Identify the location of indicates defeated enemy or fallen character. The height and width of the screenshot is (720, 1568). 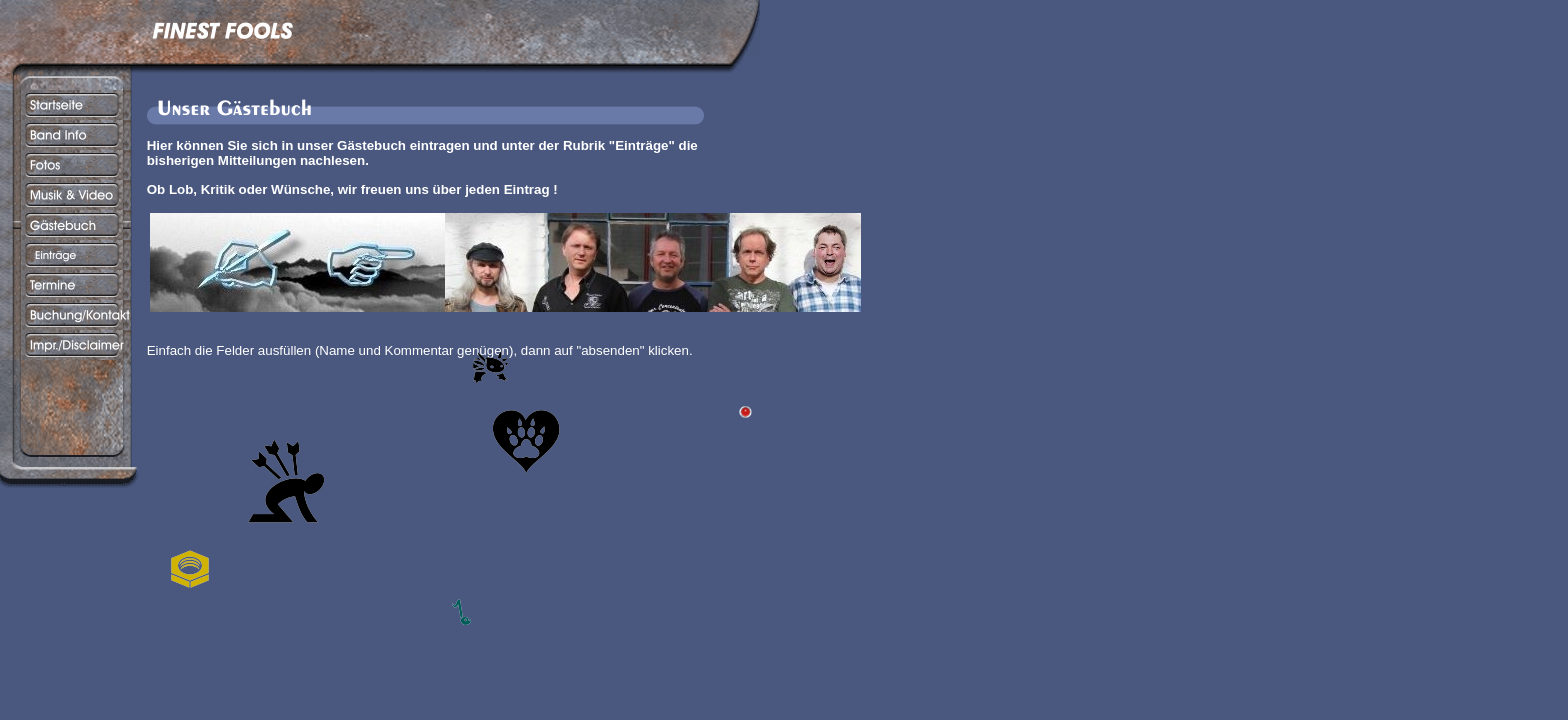
(286, 480).